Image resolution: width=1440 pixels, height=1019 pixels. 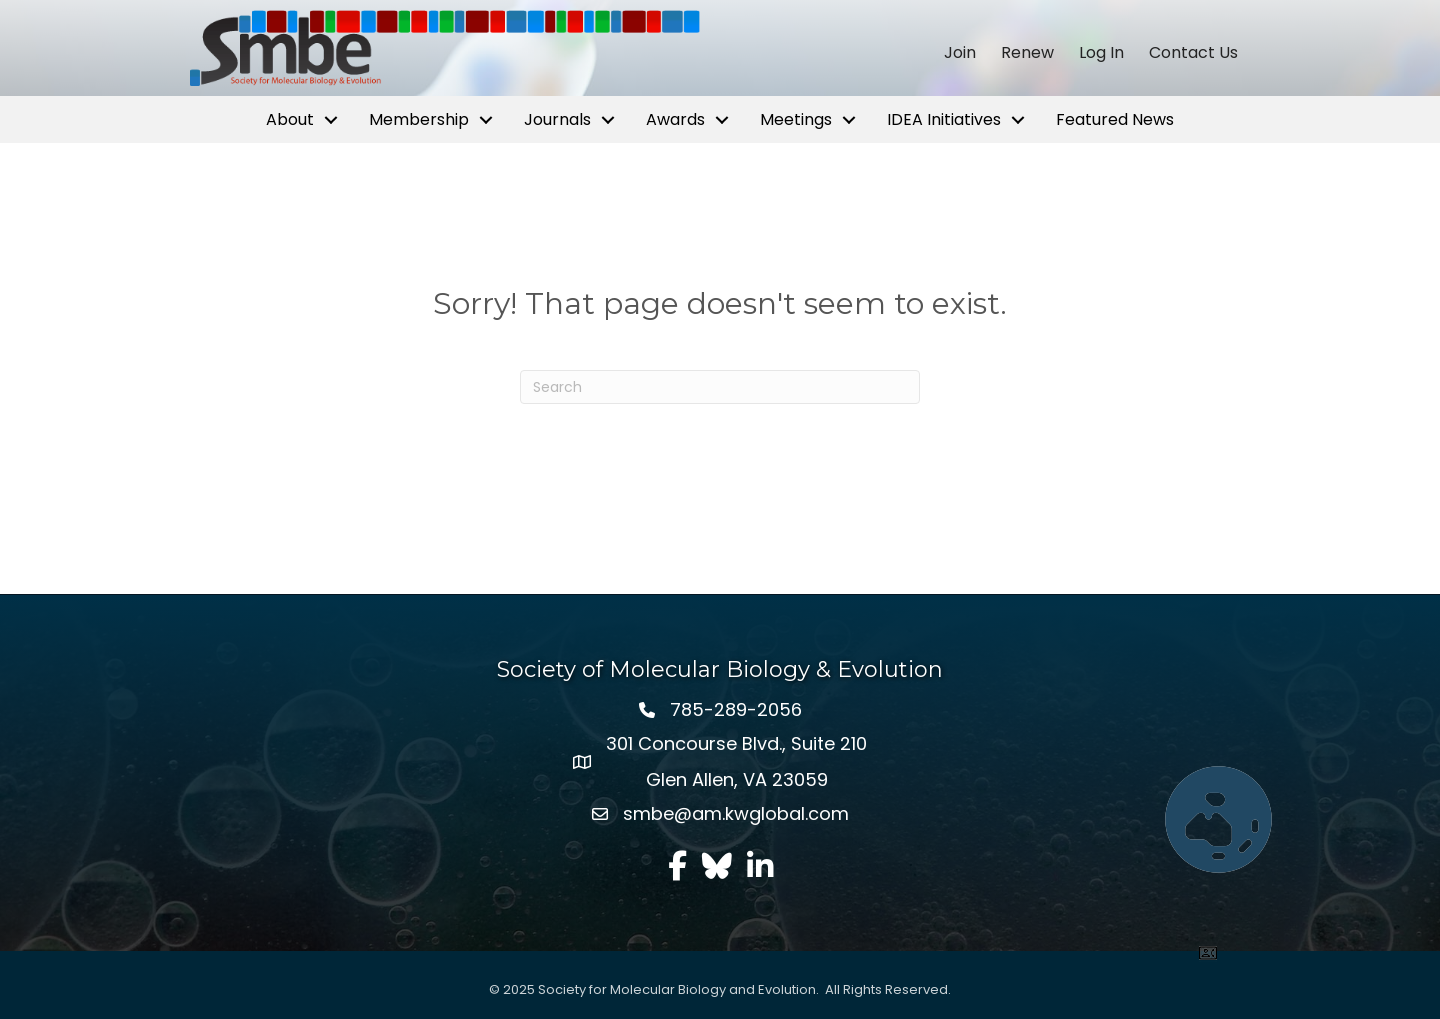 I want to click on select oceania or australia region, so click(x=1218, y=819).